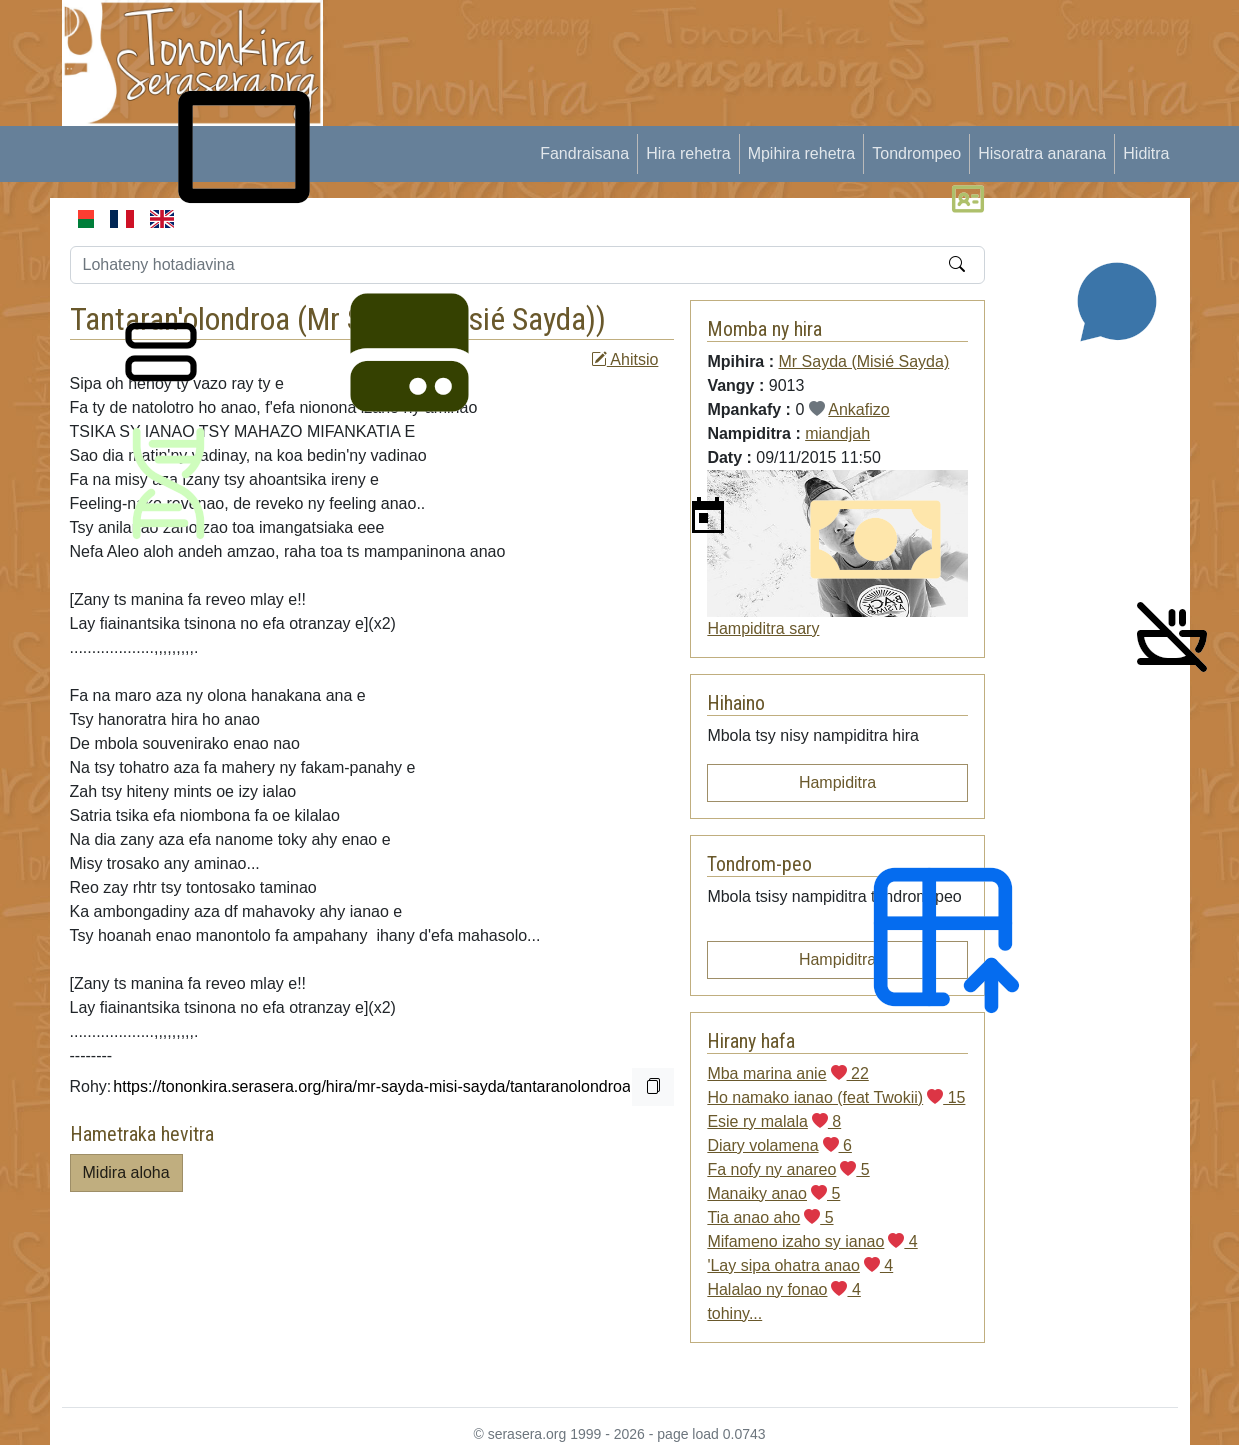  What do you see at coordinates (244, 147) in the screenshot?
I see `represents a container or frame element` at bounding box center [244, 147].